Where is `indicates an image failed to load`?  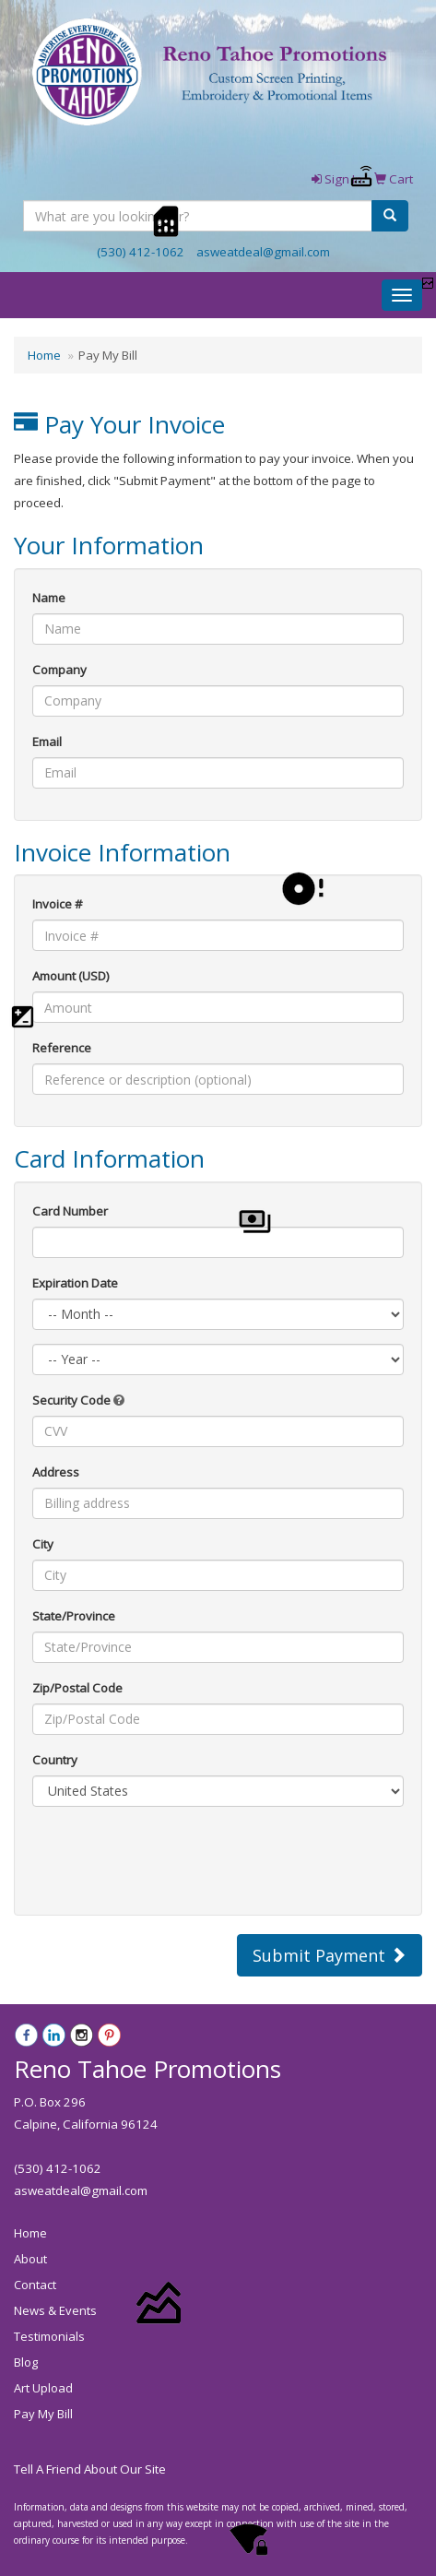
indicates an image failed to load is located at coordinates (428, 283).